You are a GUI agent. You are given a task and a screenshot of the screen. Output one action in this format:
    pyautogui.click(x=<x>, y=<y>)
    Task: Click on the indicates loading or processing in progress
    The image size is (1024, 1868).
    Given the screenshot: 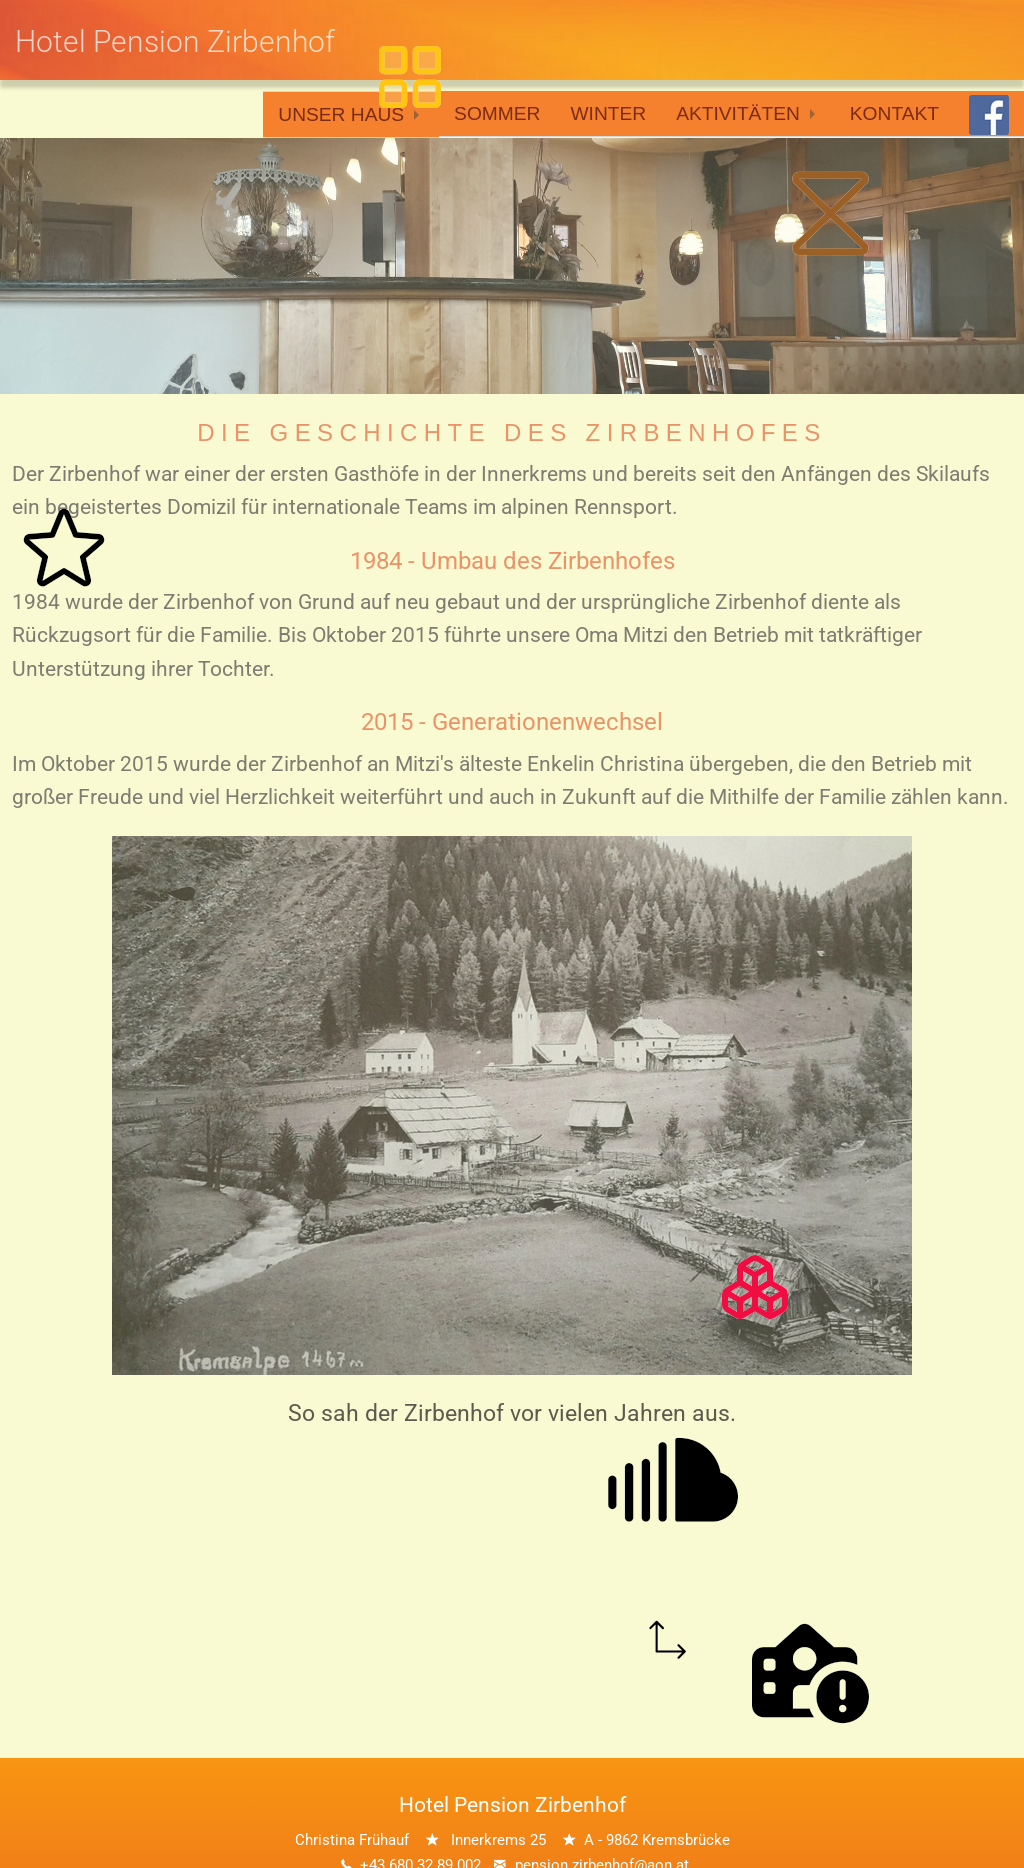 What is the action you would take?
    pyautogui.click(x=830, y=213)
    